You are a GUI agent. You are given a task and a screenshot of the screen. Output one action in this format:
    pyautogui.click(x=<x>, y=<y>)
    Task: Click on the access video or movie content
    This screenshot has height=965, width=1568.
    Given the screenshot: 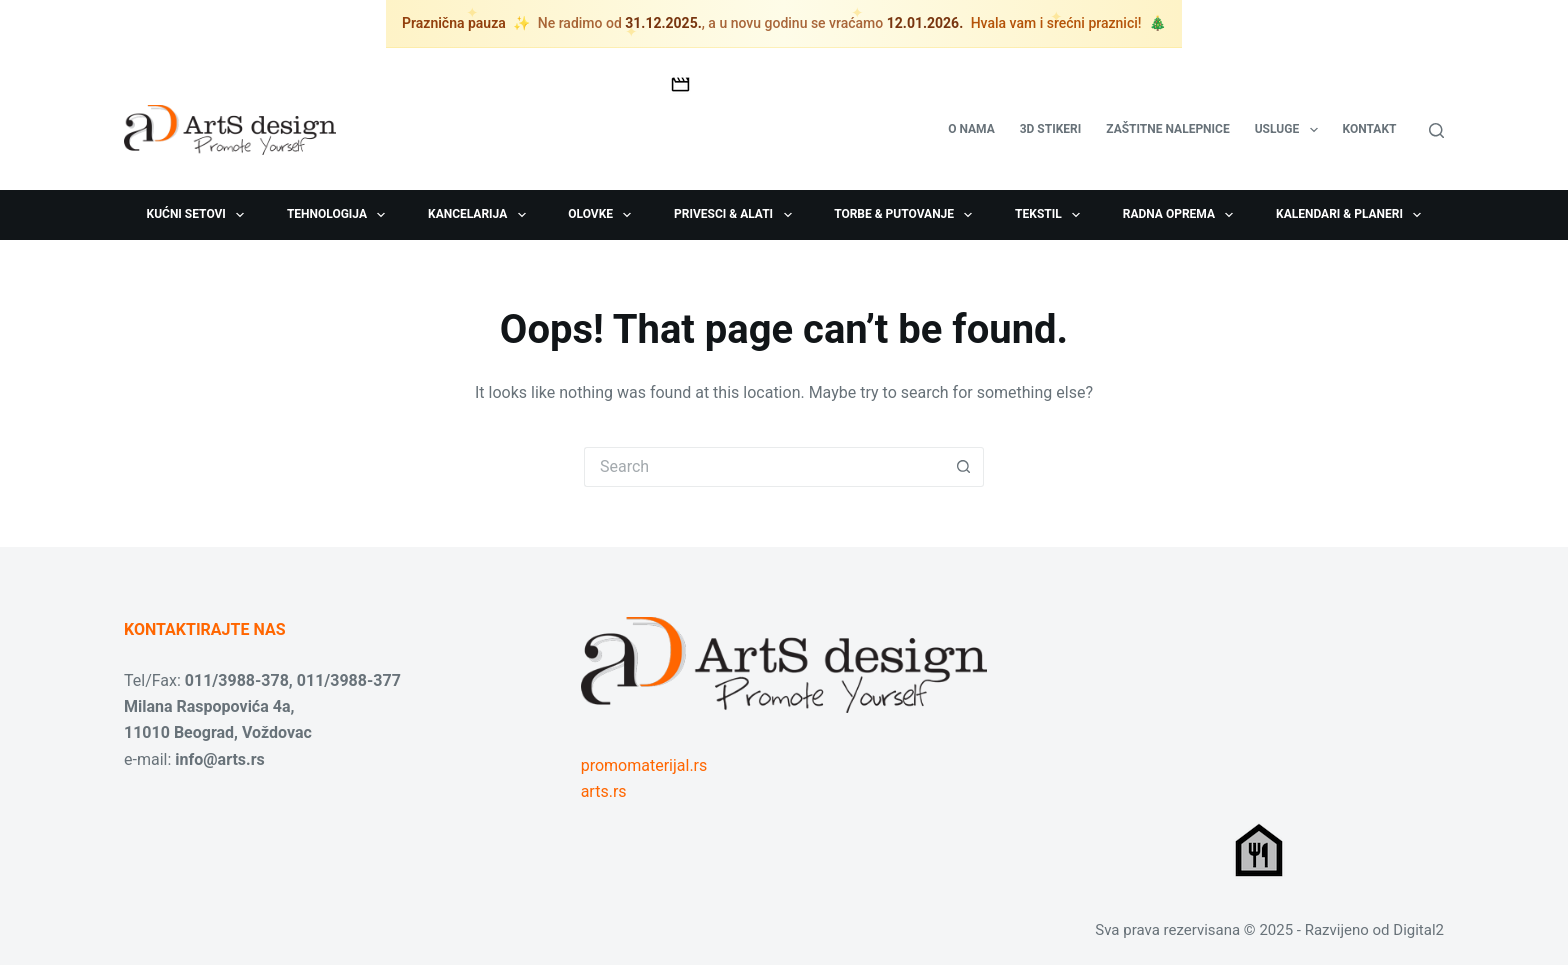 What is the action you would take?
    pyautogui.click(x=680, y=84)
    